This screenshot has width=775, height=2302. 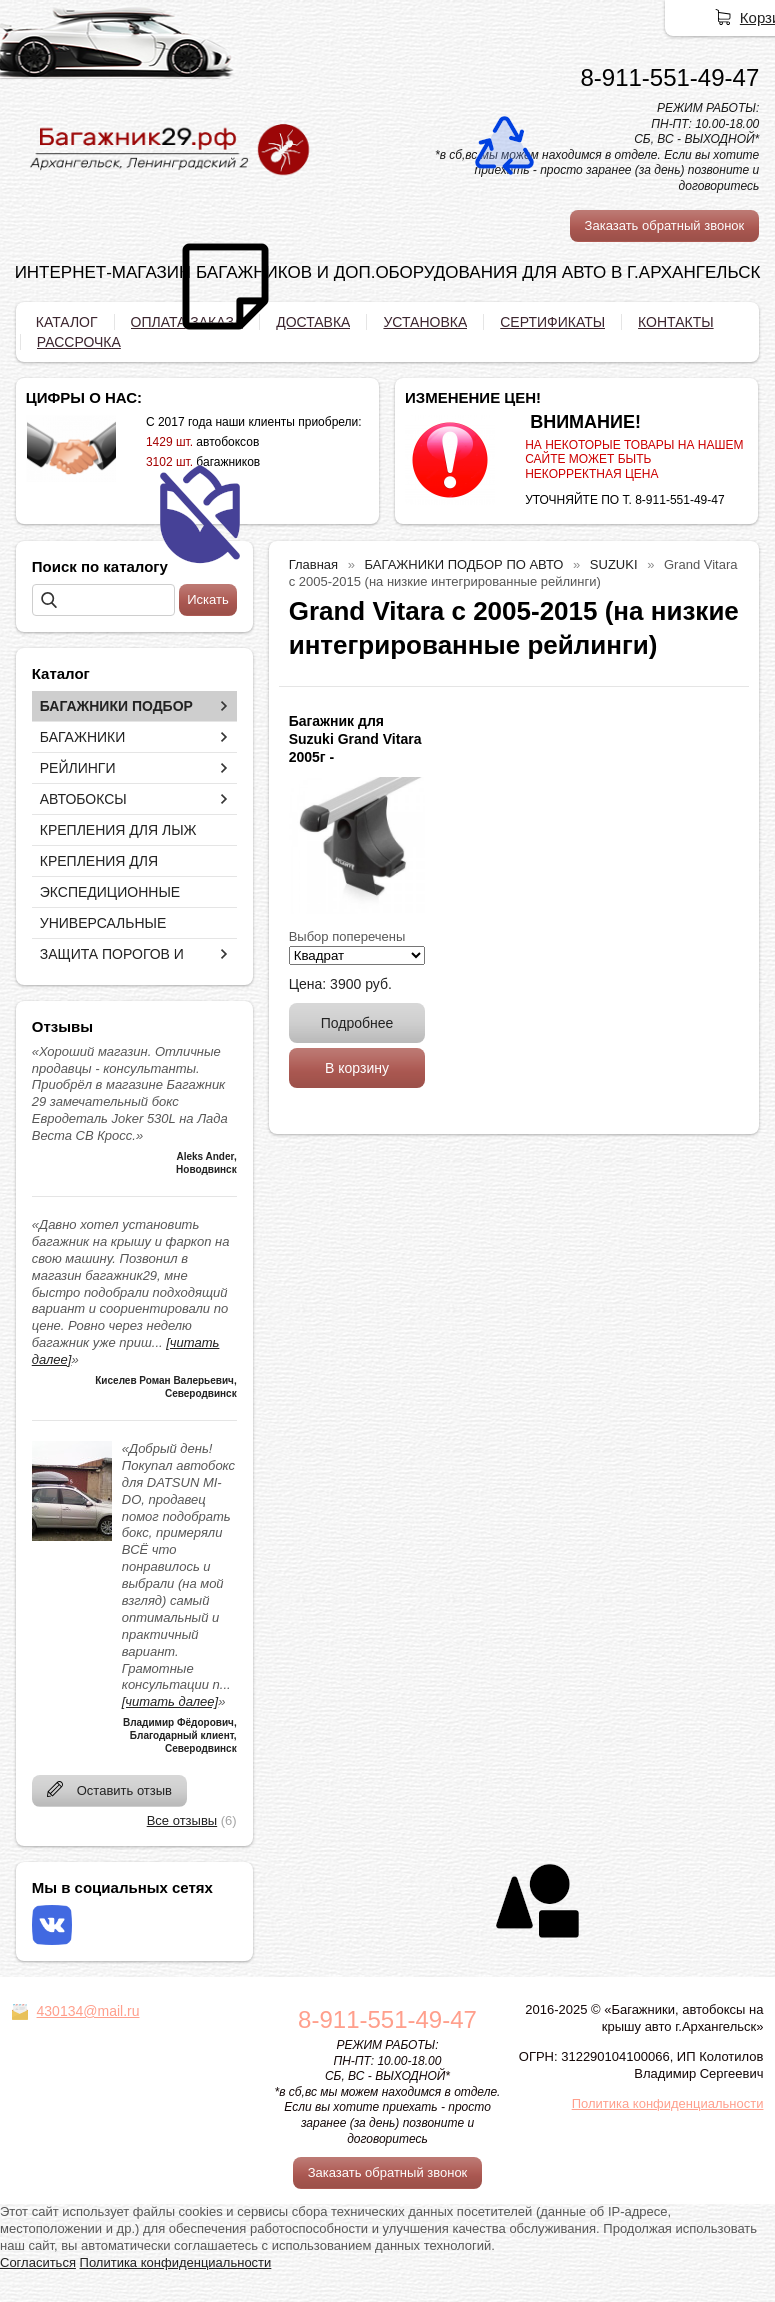 What do you see at coordinates (200, 516) in the screenshot?
I see `indicates grain-free or no grains` at bounding box center [200, 516].